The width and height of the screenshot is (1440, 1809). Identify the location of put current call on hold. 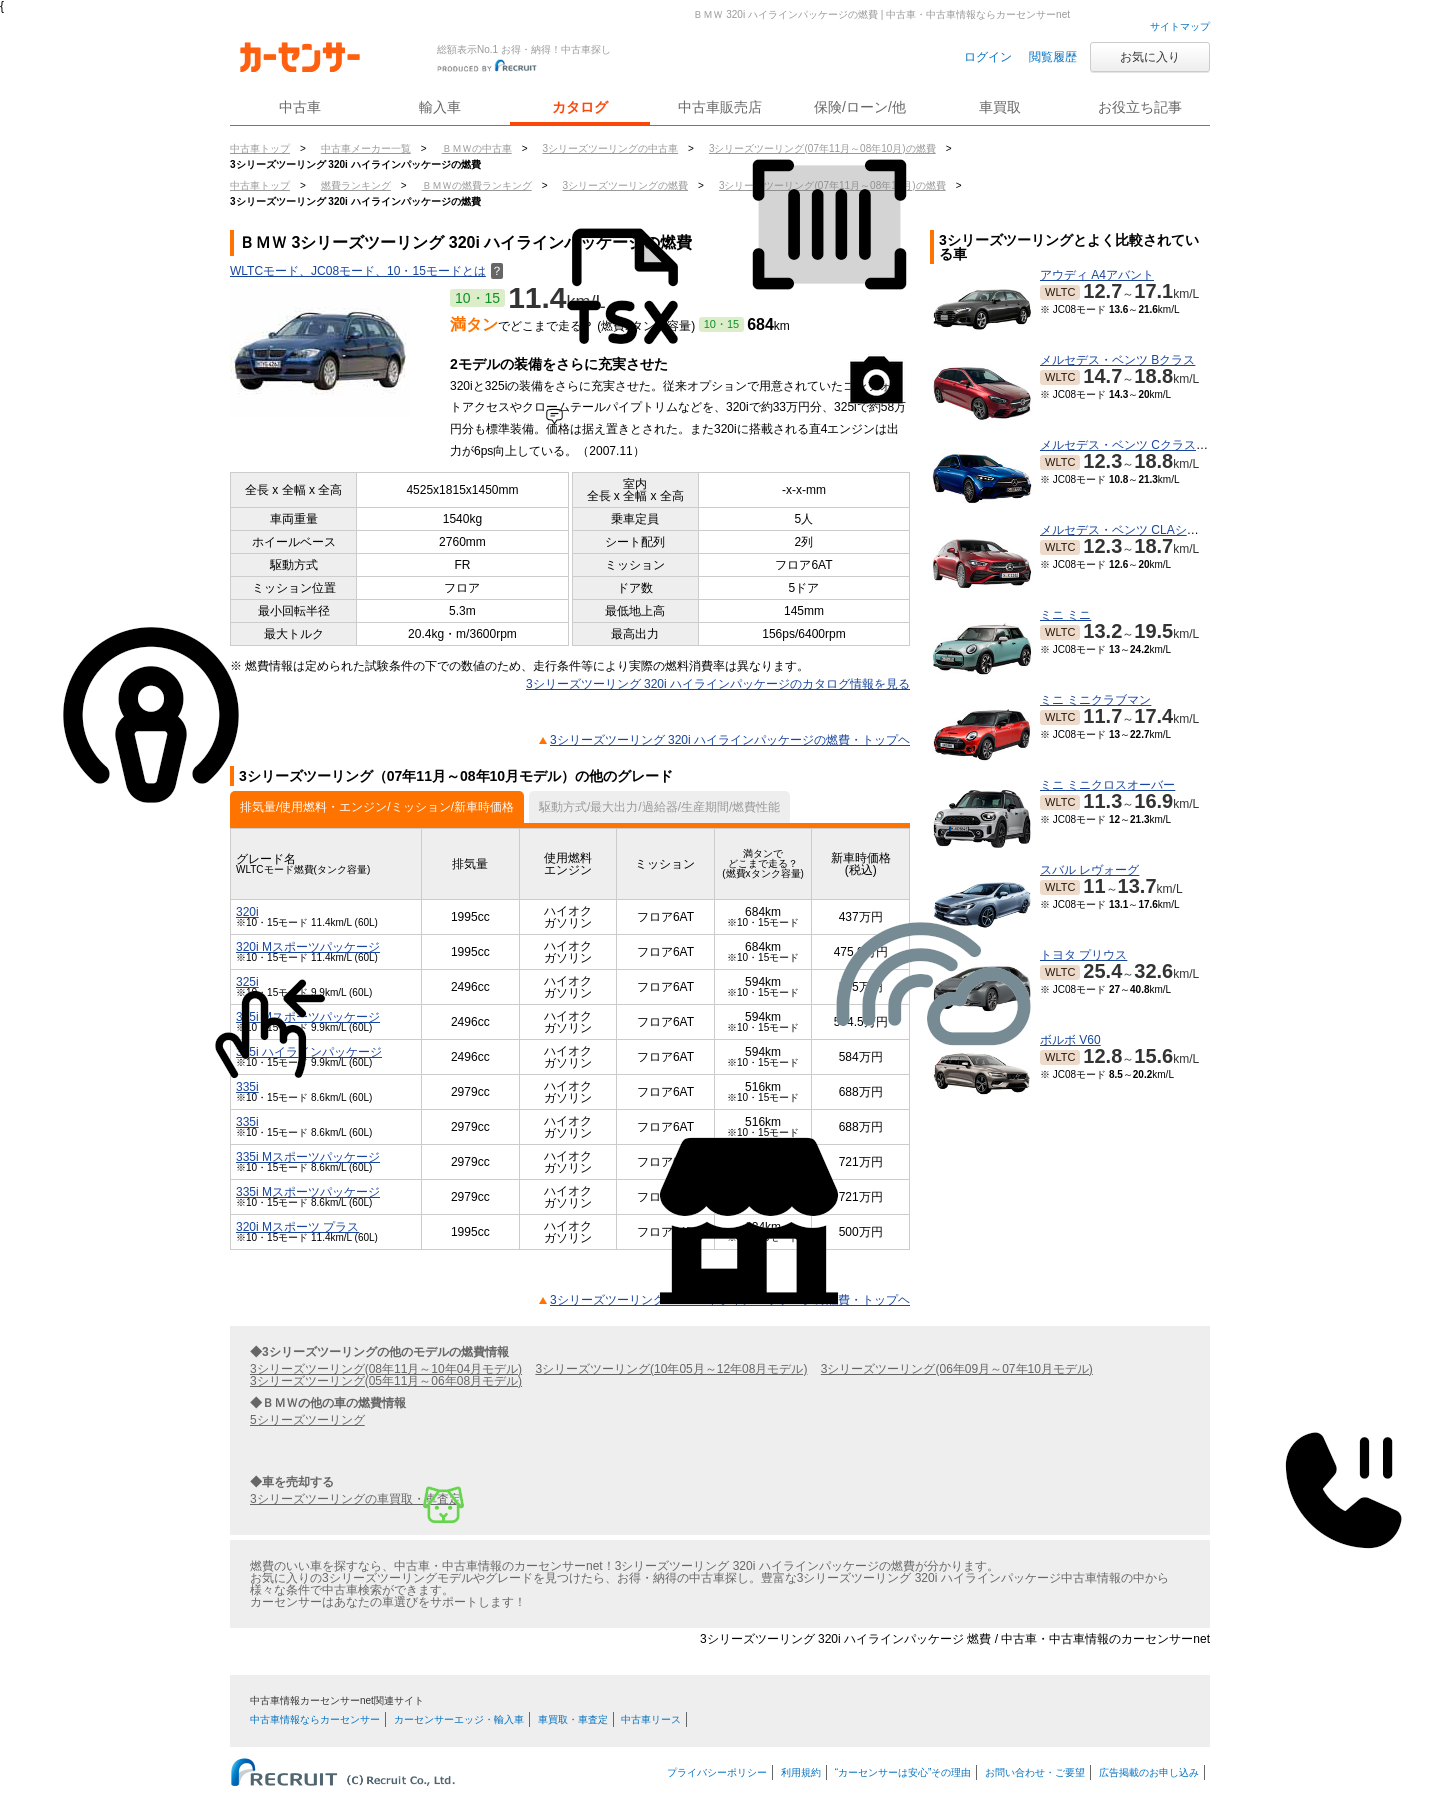
(1346, 1488).